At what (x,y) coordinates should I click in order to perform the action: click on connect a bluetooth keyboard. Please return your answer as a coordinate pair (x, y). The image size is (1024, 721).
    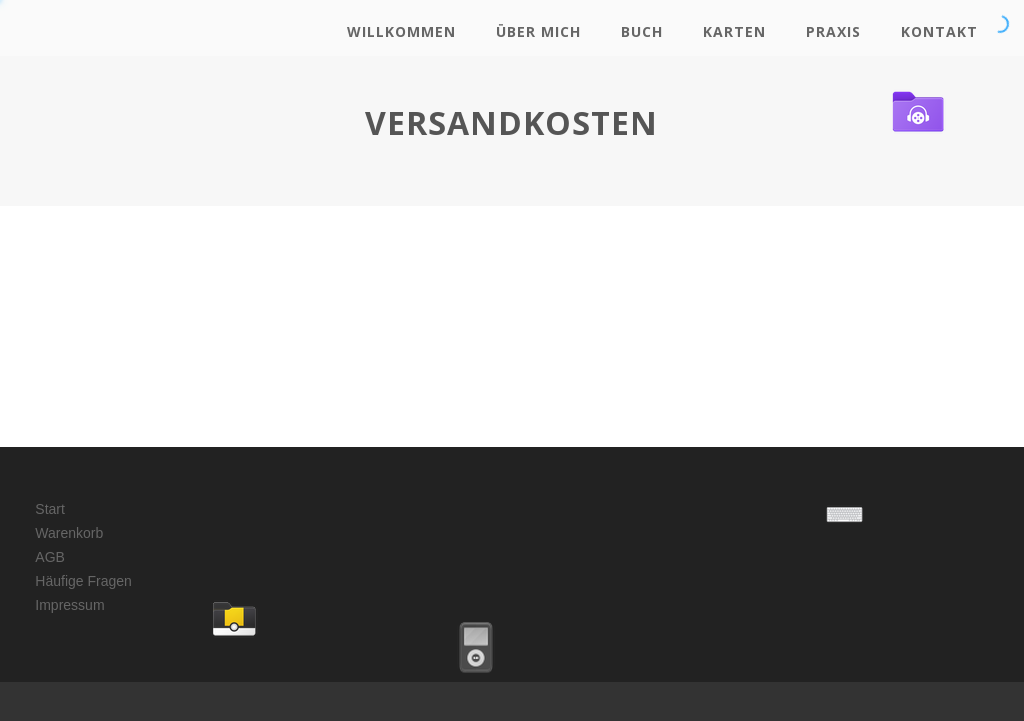
    Looking at the image, I should click on (844, 514).